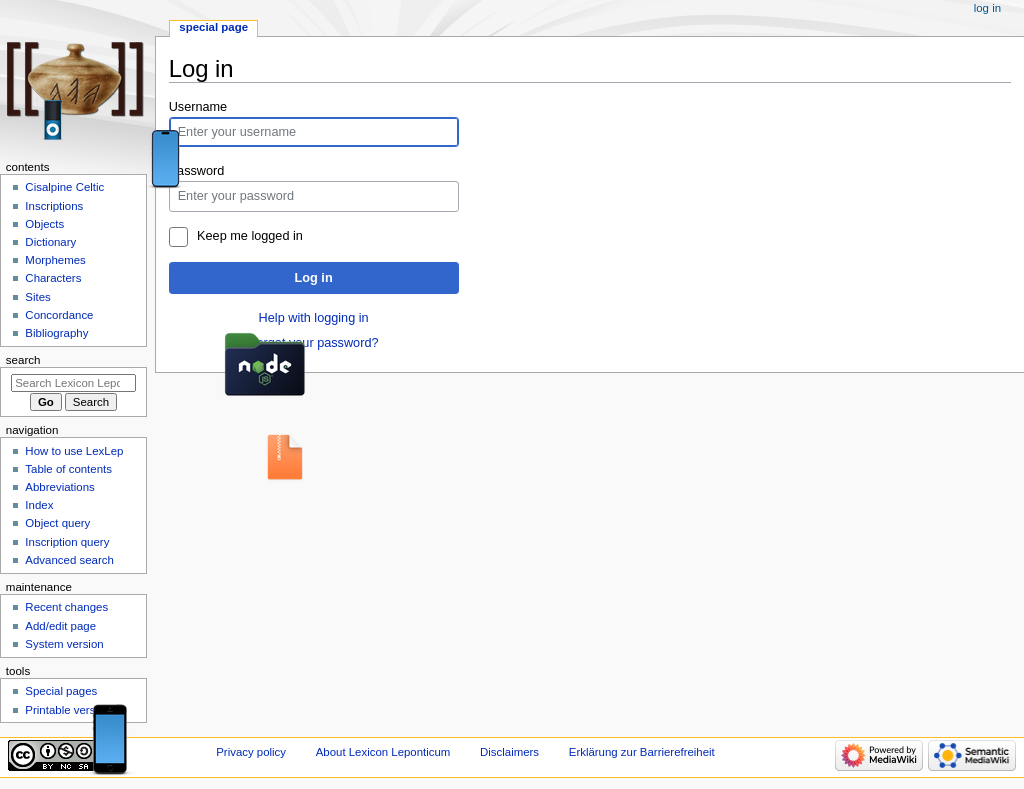 The width and height of the screenshot is (1024, 789). Describe the element at coordinates (264, 366) in the screenshot. I see `open folder containing node.js project files` at that location.